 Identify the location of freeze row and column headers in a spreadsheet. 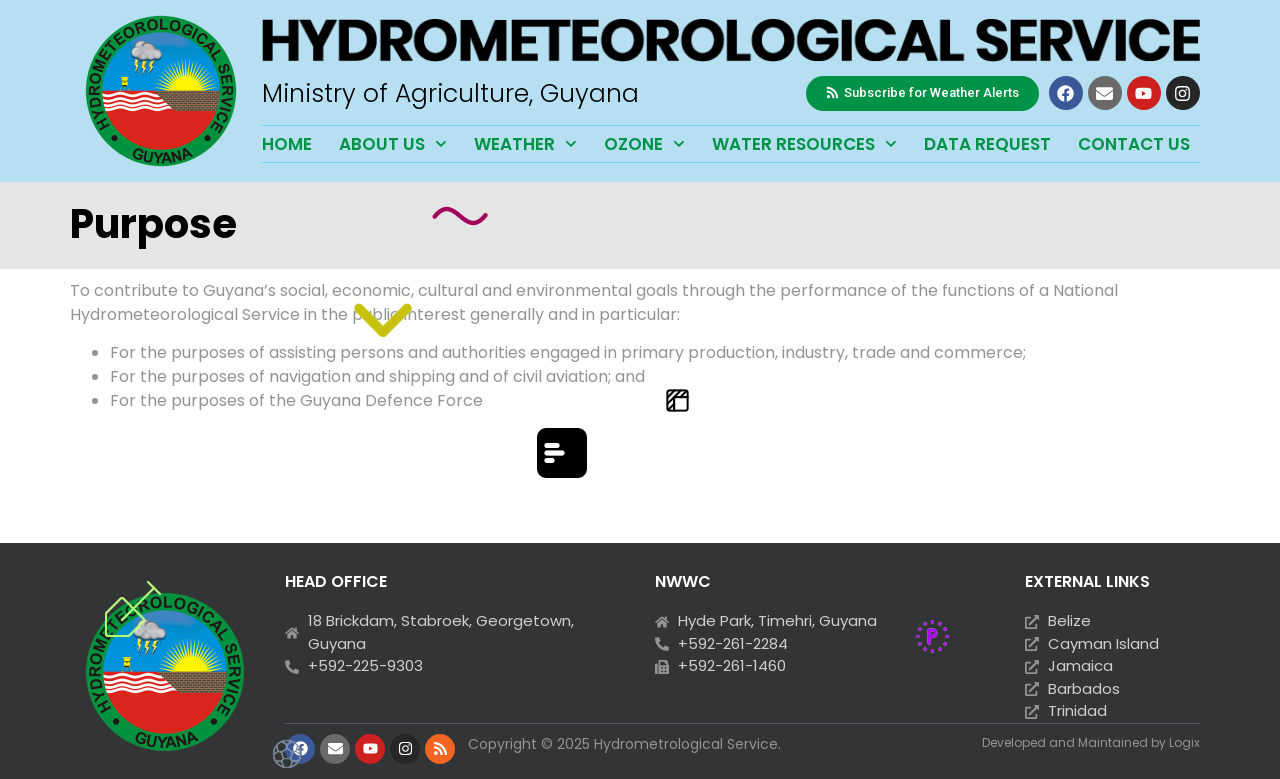
(677, 400).